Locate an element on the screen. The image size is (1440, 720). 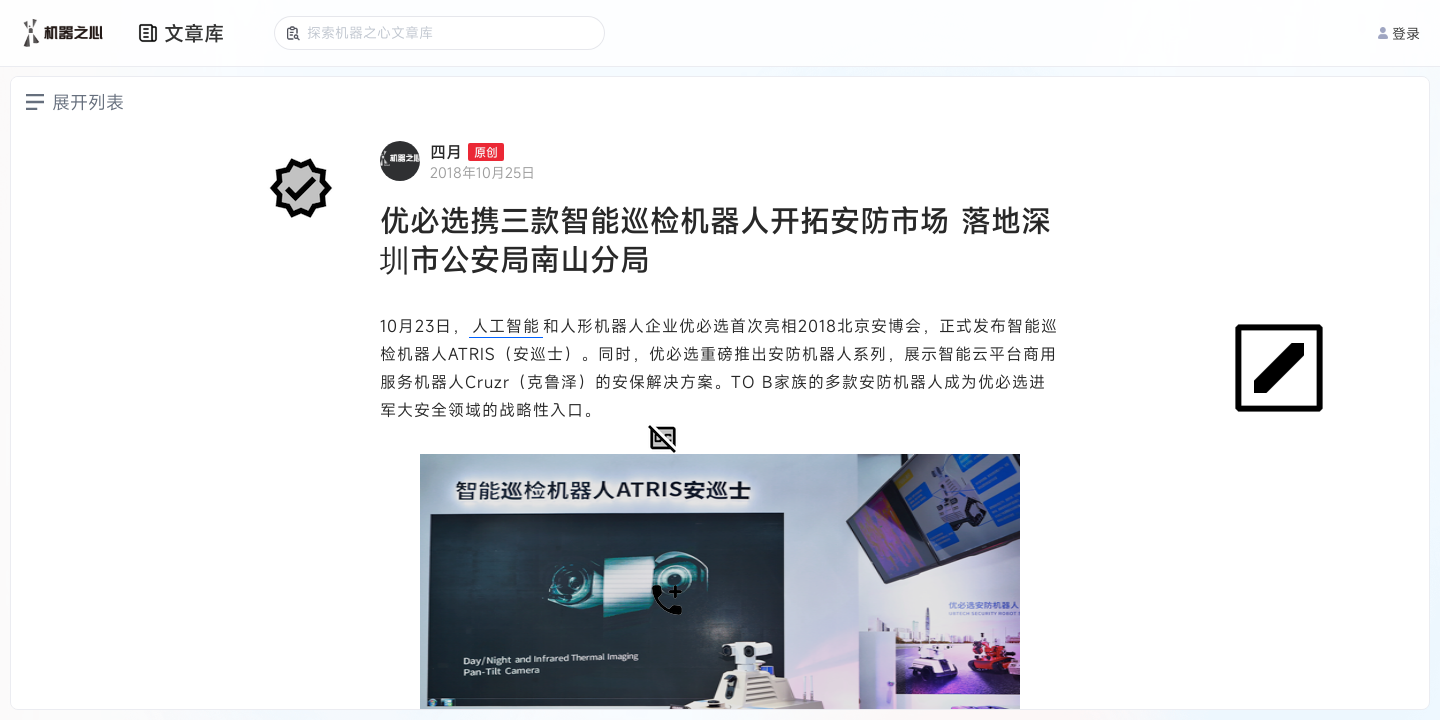
add a new contact to your phone is located at coordinates (667, 600).